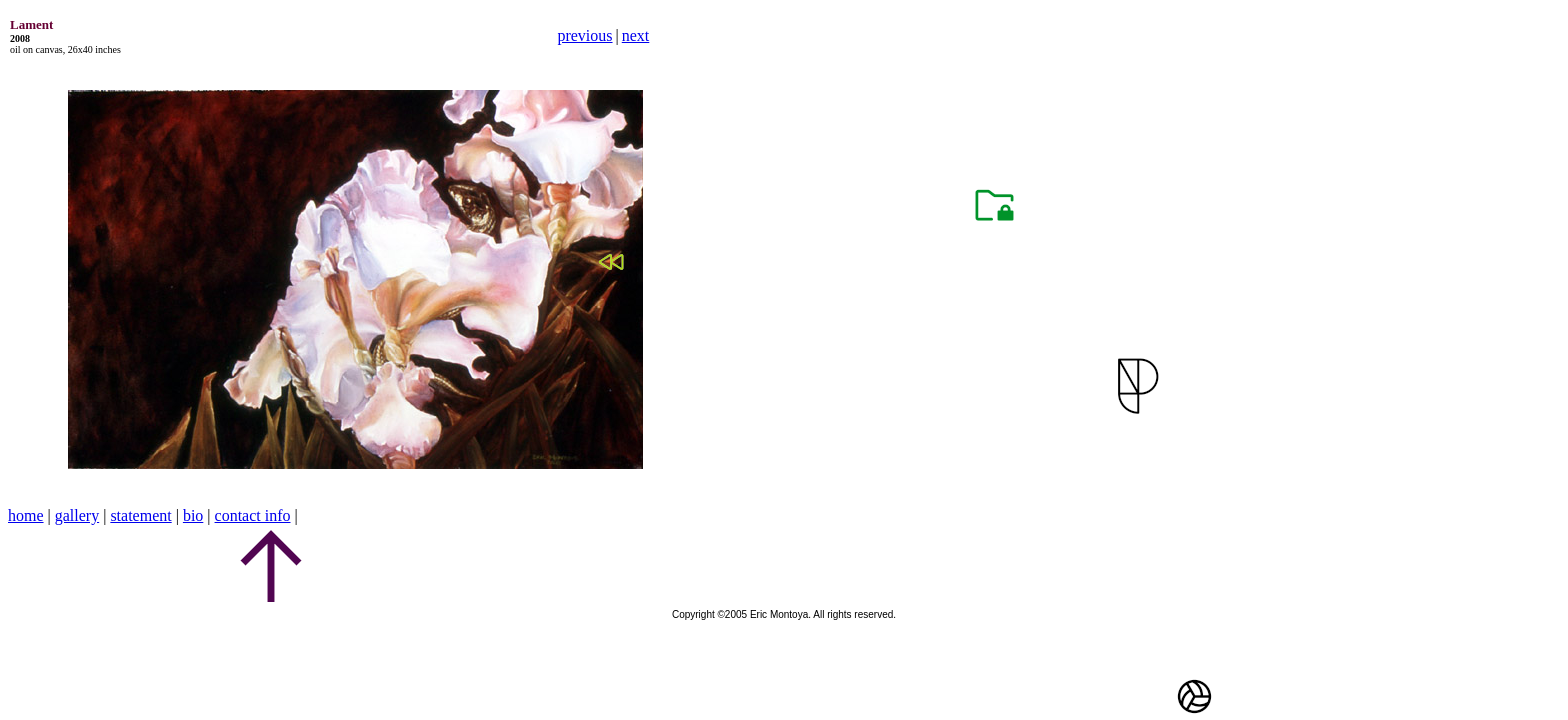  What do you see at coordinates (1134, 383) in the screenshot?
I see `phosphor icons library logo` at bounding box center [1134, 383].